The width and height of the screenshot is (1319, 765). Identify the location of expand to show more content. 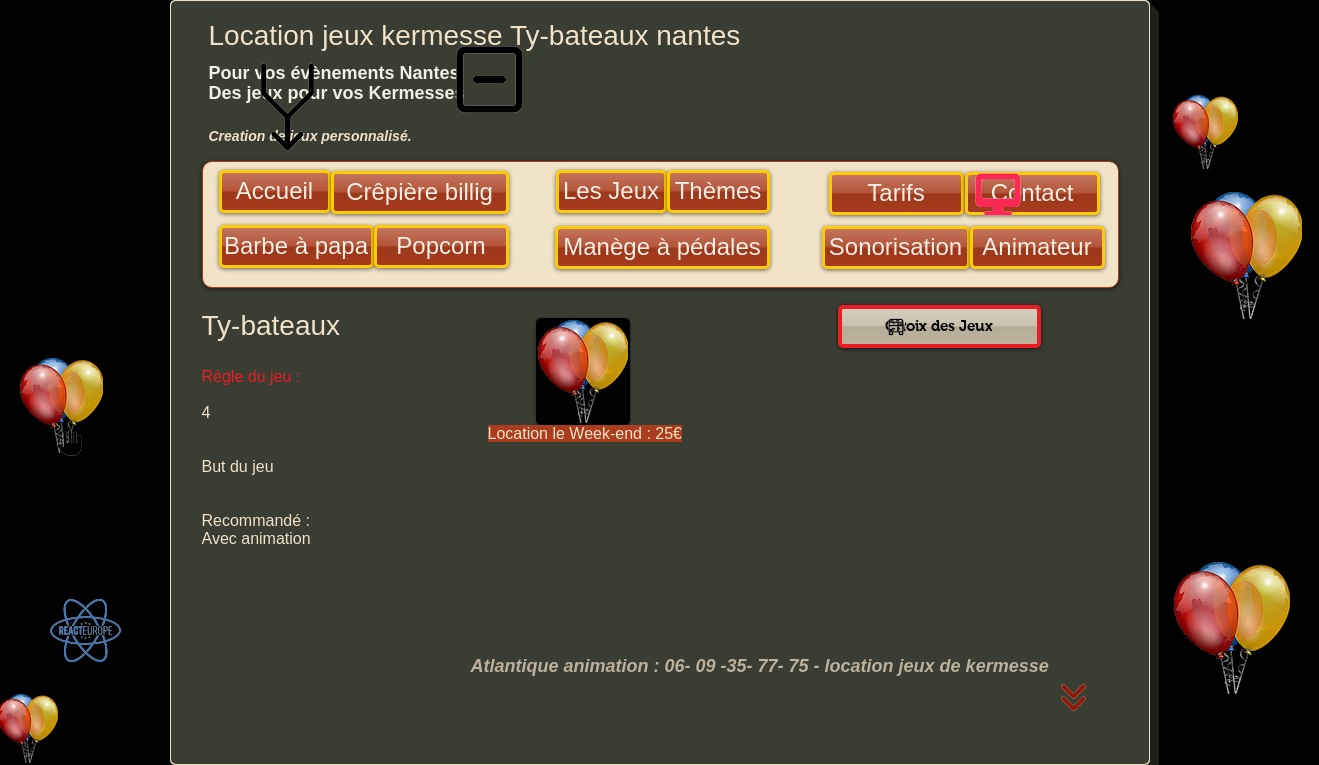
(1073, 696).